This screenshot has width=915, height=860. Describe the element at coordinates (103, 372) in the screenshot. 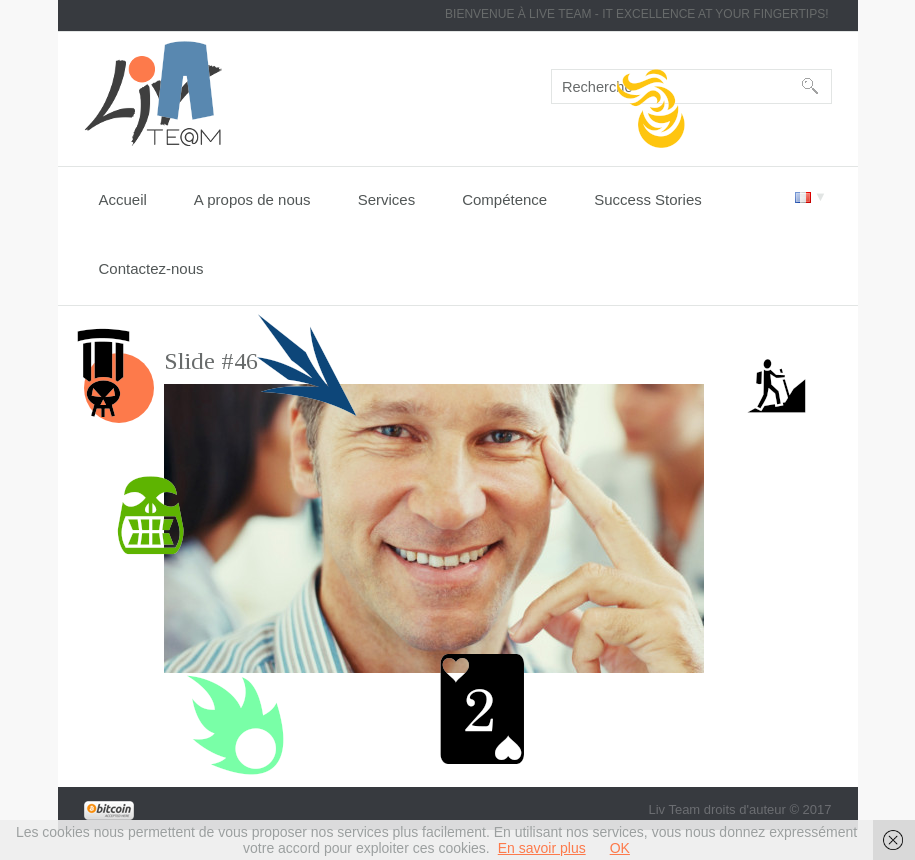

I see `achievement unlocked for defeating enemies` at that location.